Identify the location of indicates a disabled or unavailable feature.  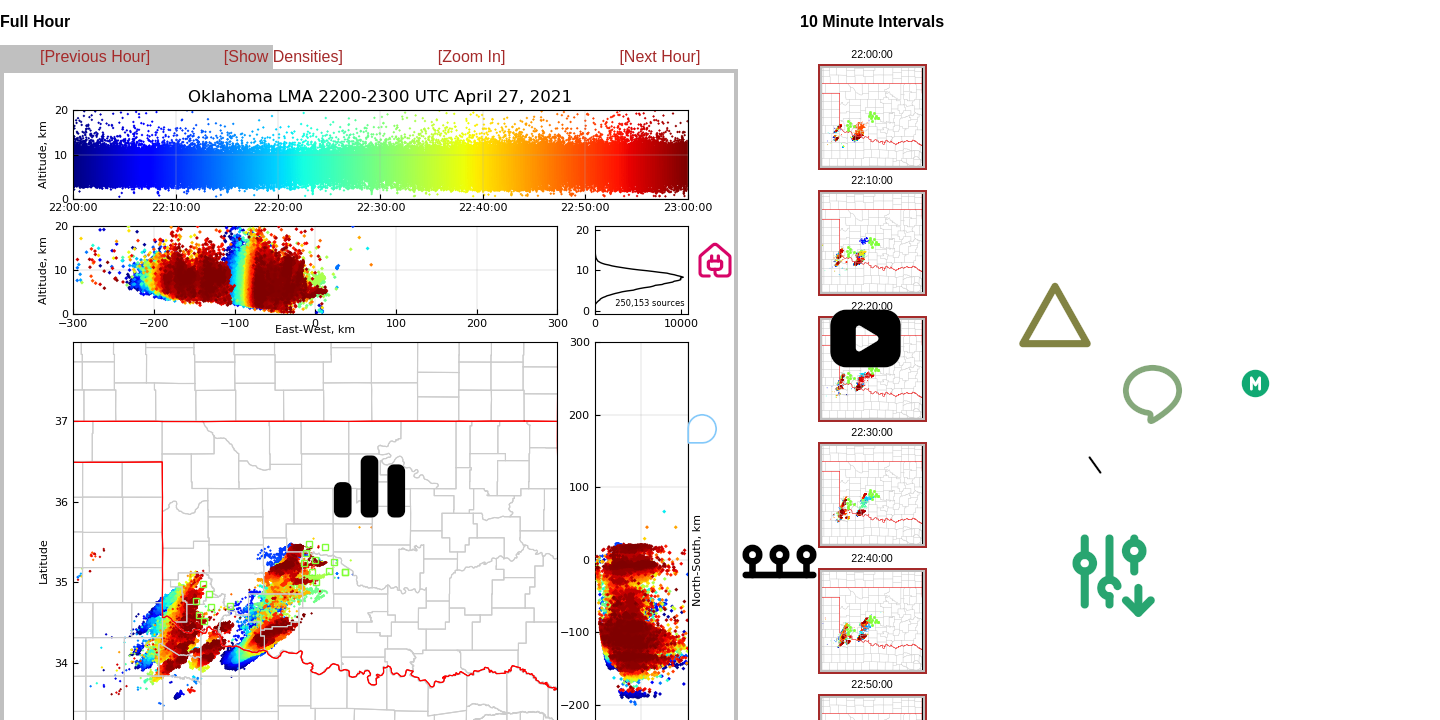
(1095, 465).